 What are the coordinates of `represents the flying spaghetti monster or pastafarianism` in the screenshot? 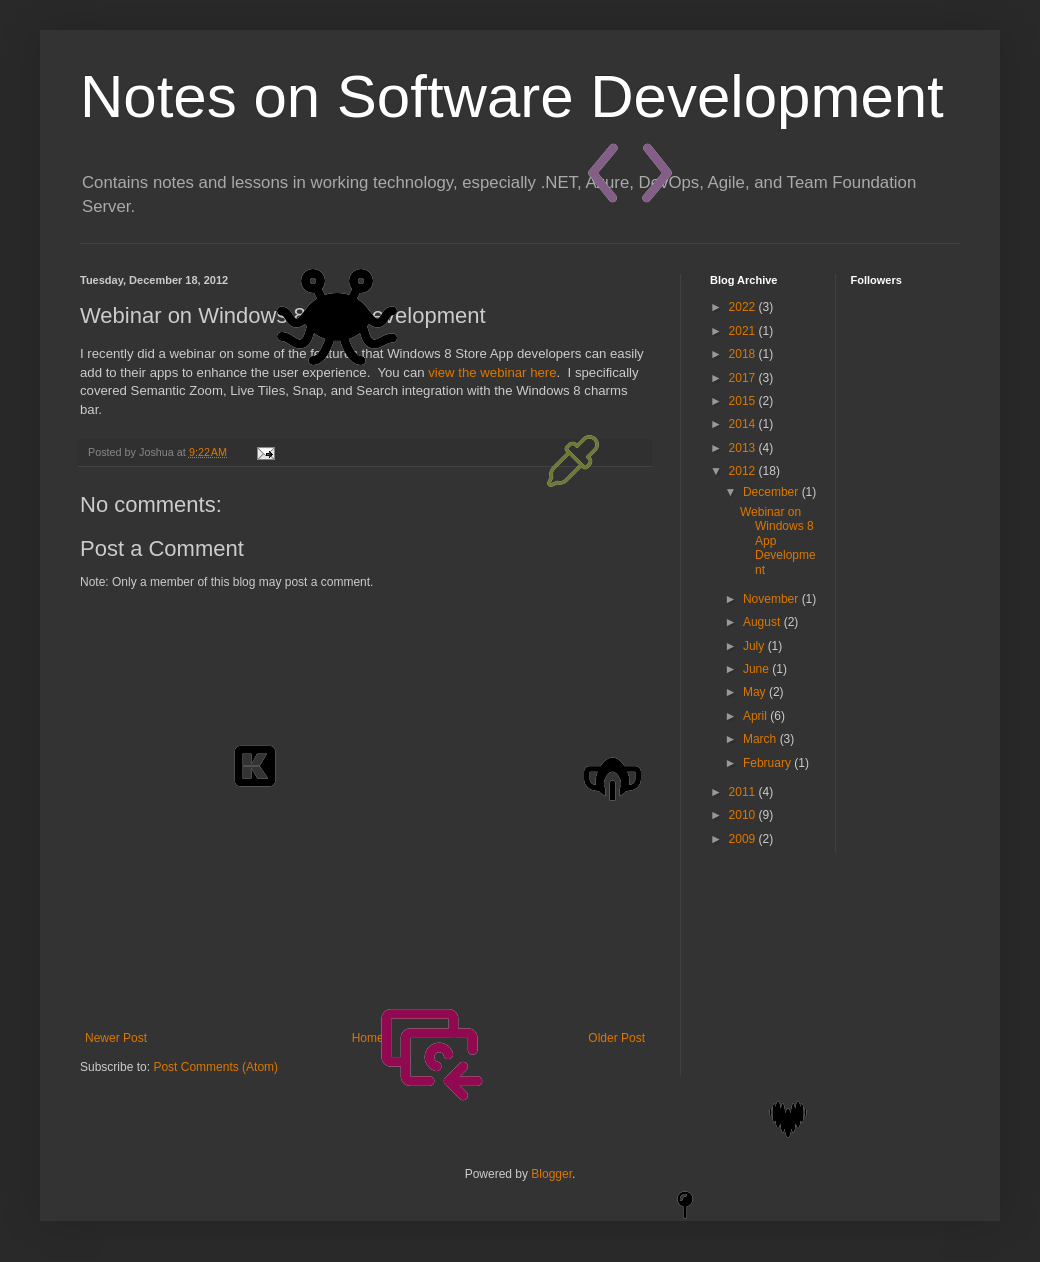 It's located at (337, 317).